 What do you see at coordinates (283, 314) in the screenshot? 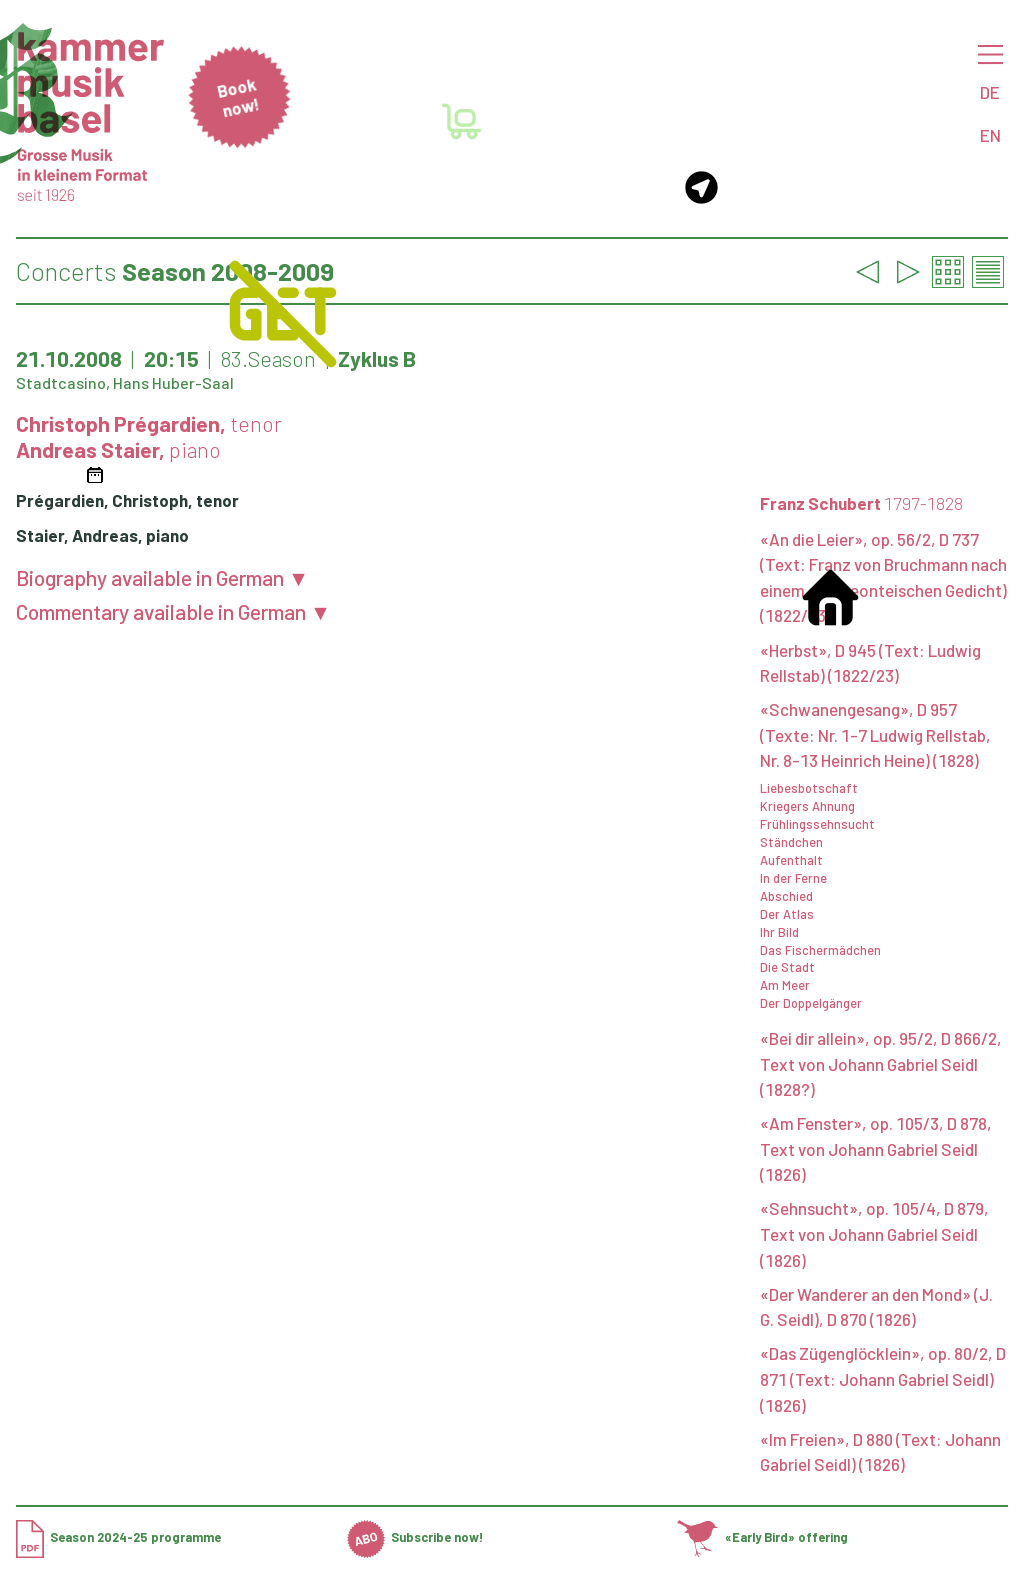
I see `indicates http get request is disabled or blocked` at bounding box center [283, 314].